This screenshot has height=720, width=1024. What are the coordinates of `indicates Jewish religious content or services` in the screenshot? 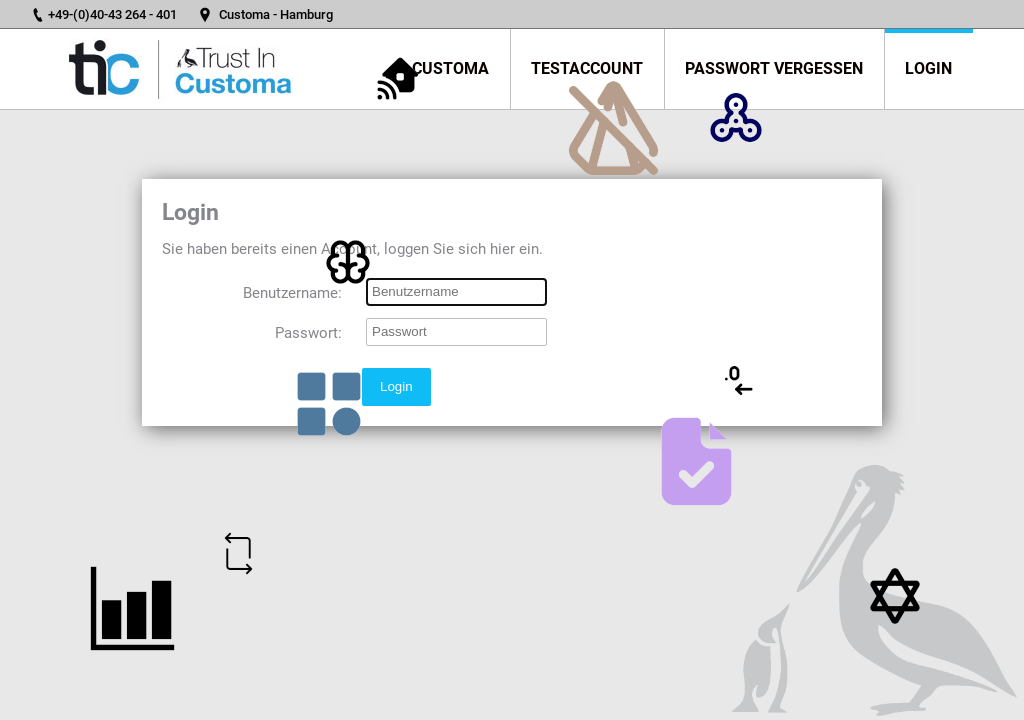 It's located at (895, 596).